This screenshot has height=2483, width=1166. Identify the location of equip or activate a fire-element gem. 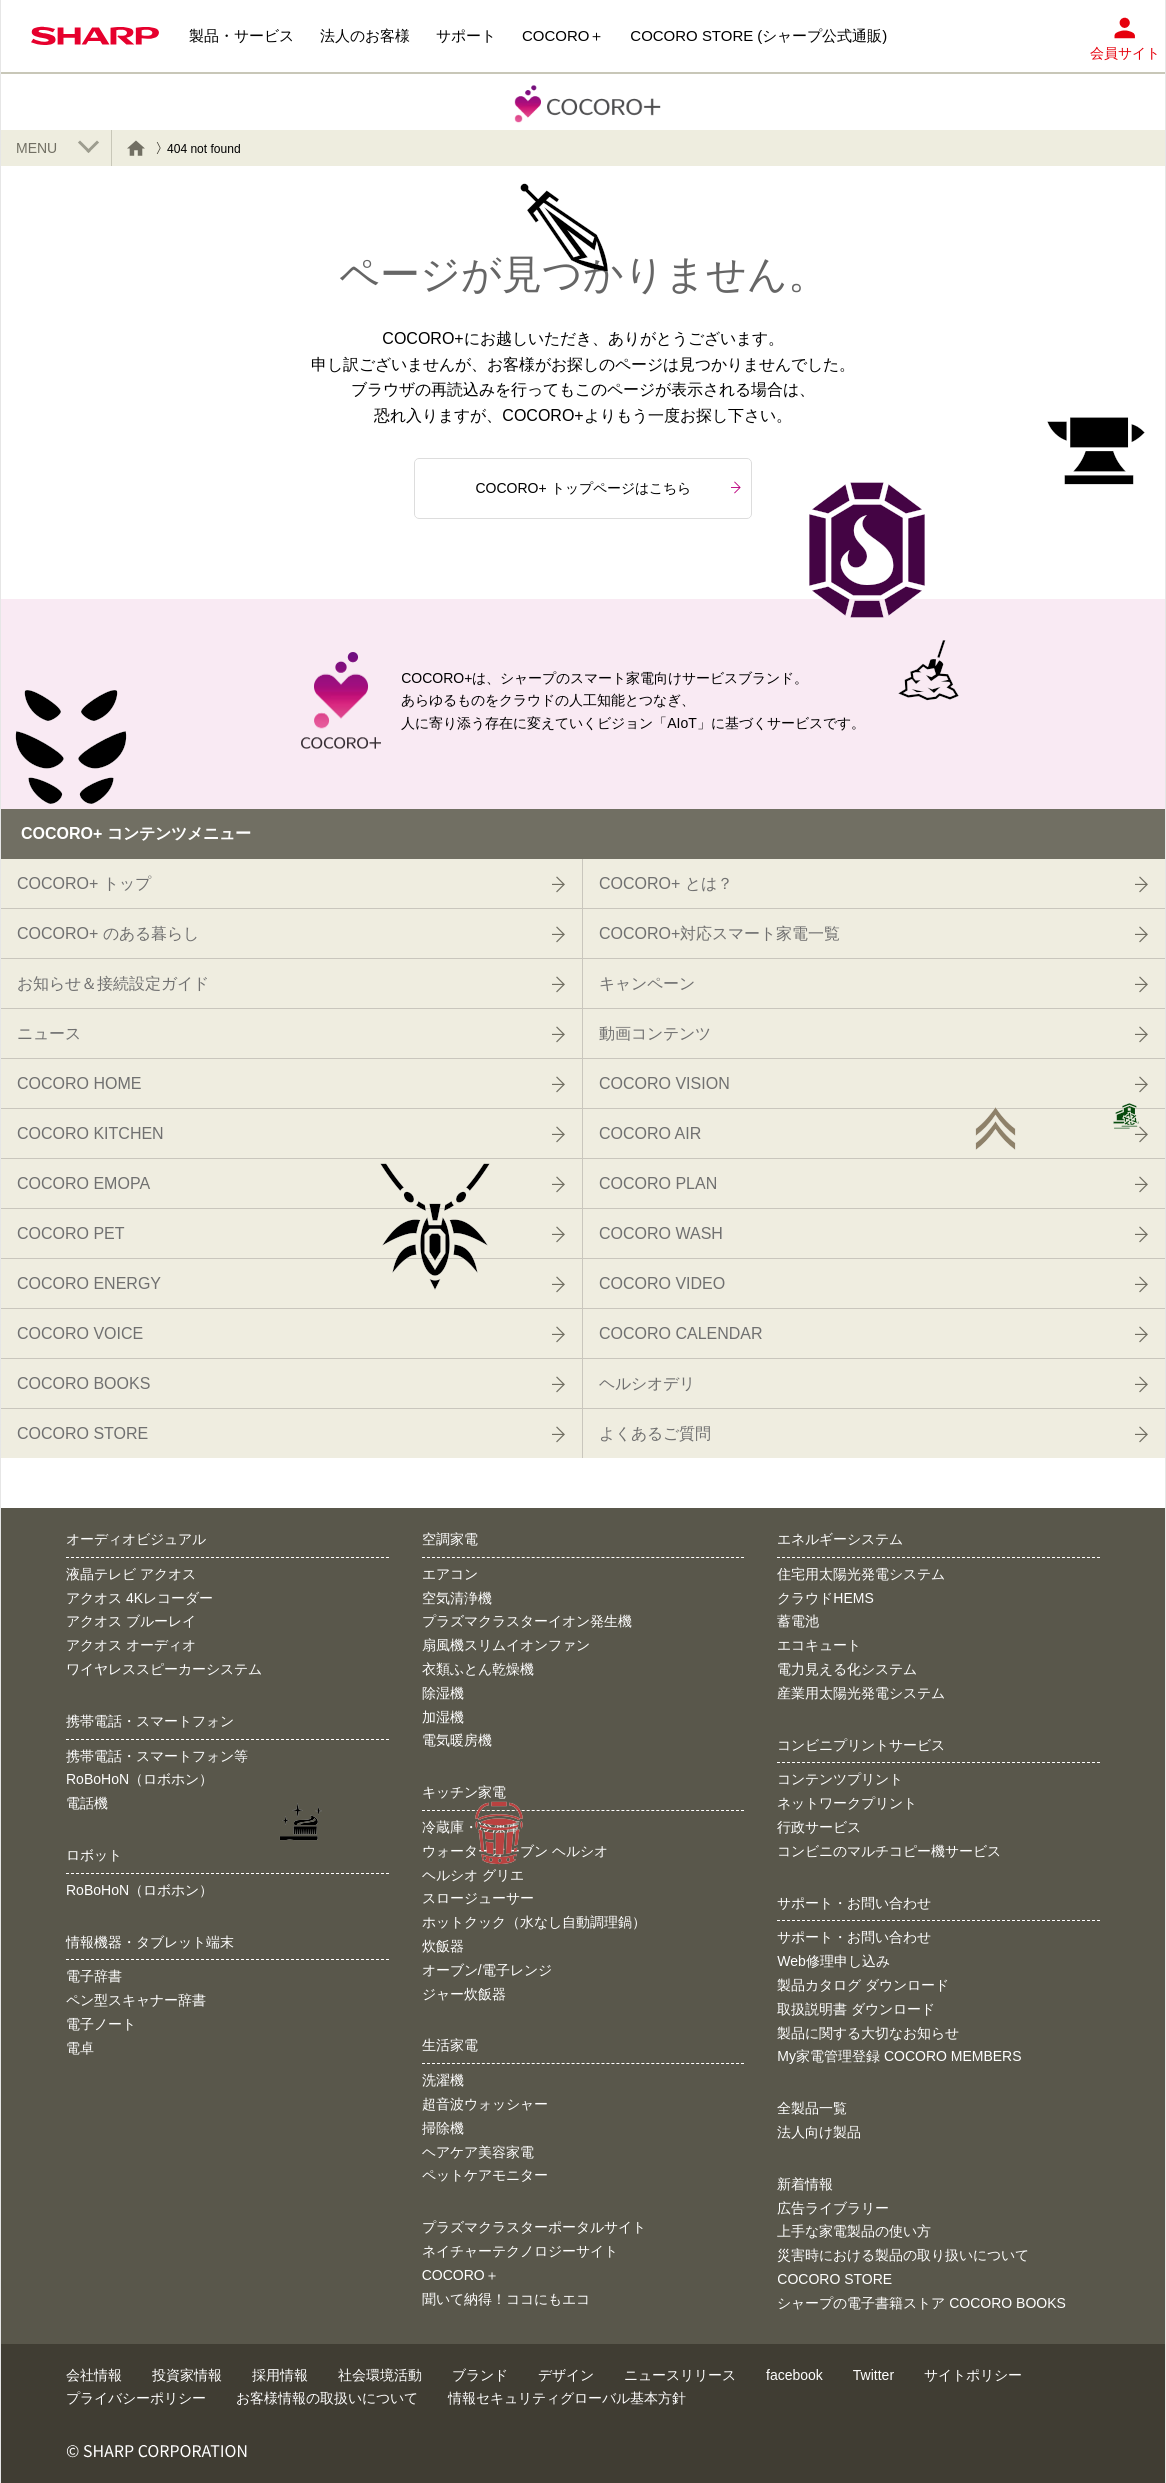
(867, 550).